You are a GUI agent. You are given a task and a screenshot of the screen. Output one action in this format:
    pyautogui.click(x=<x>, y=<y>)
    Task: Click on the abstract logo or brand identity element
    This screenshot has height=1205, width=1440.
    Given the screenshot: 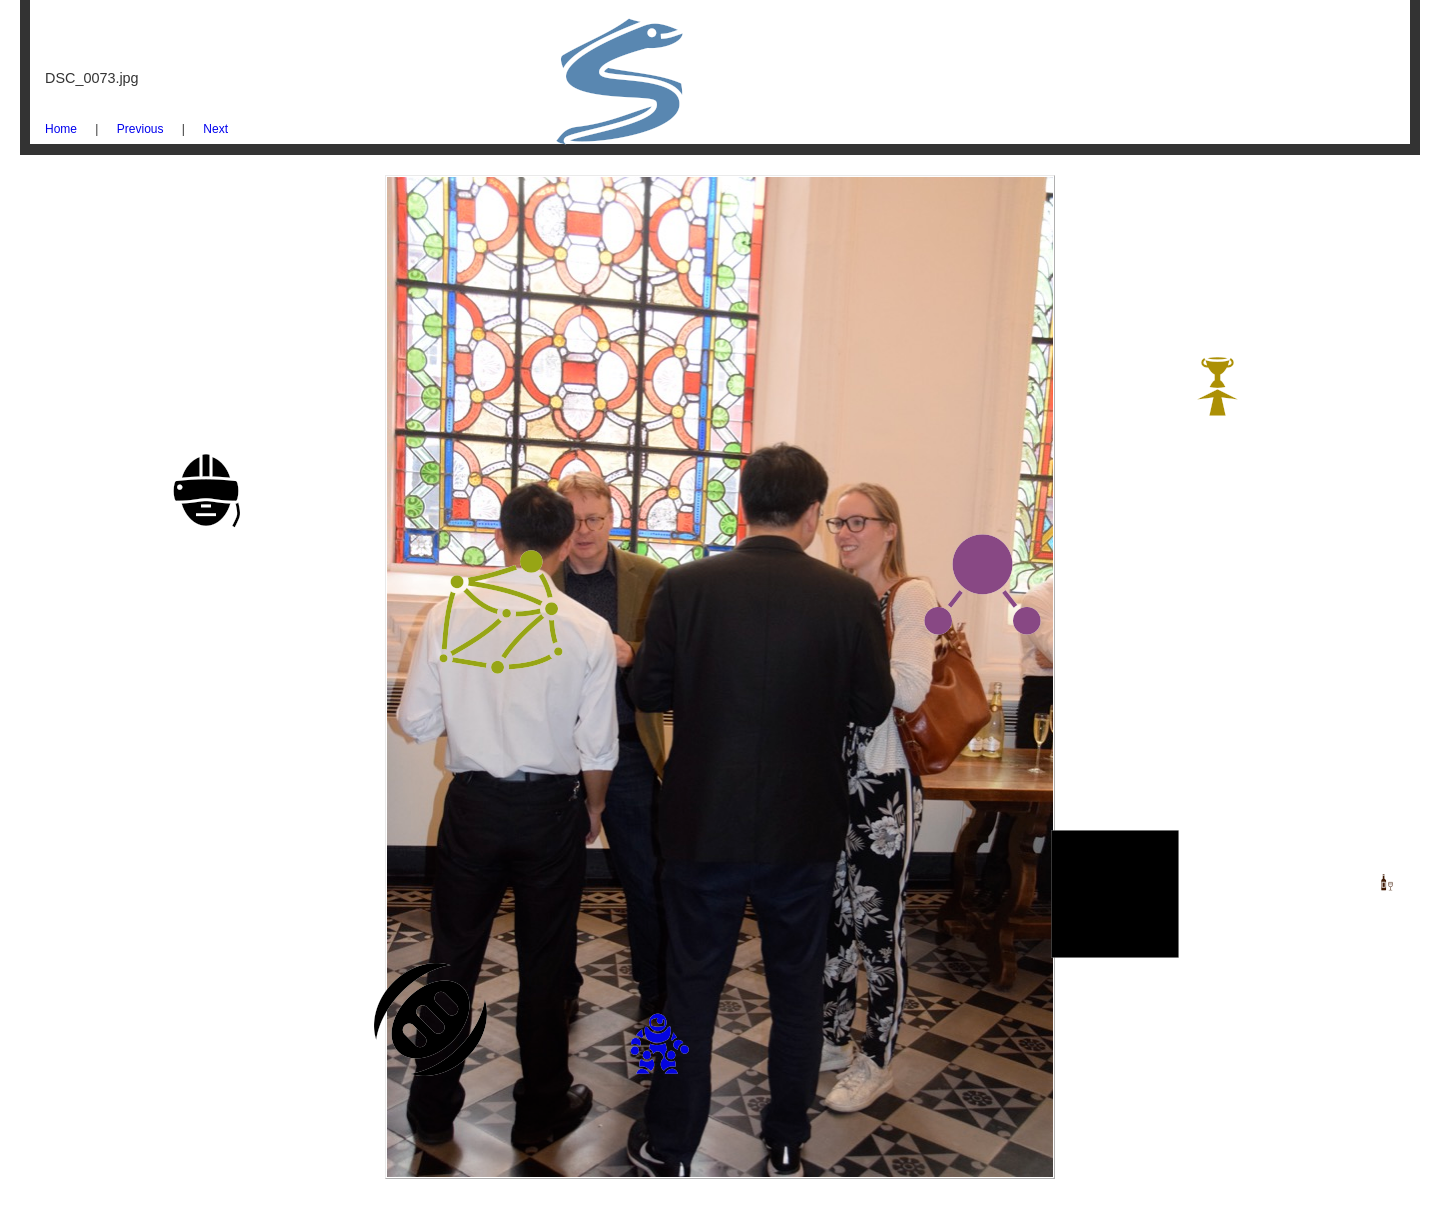 What is the action you would take?
    pyautogui.click(x=430, y=1019)
    